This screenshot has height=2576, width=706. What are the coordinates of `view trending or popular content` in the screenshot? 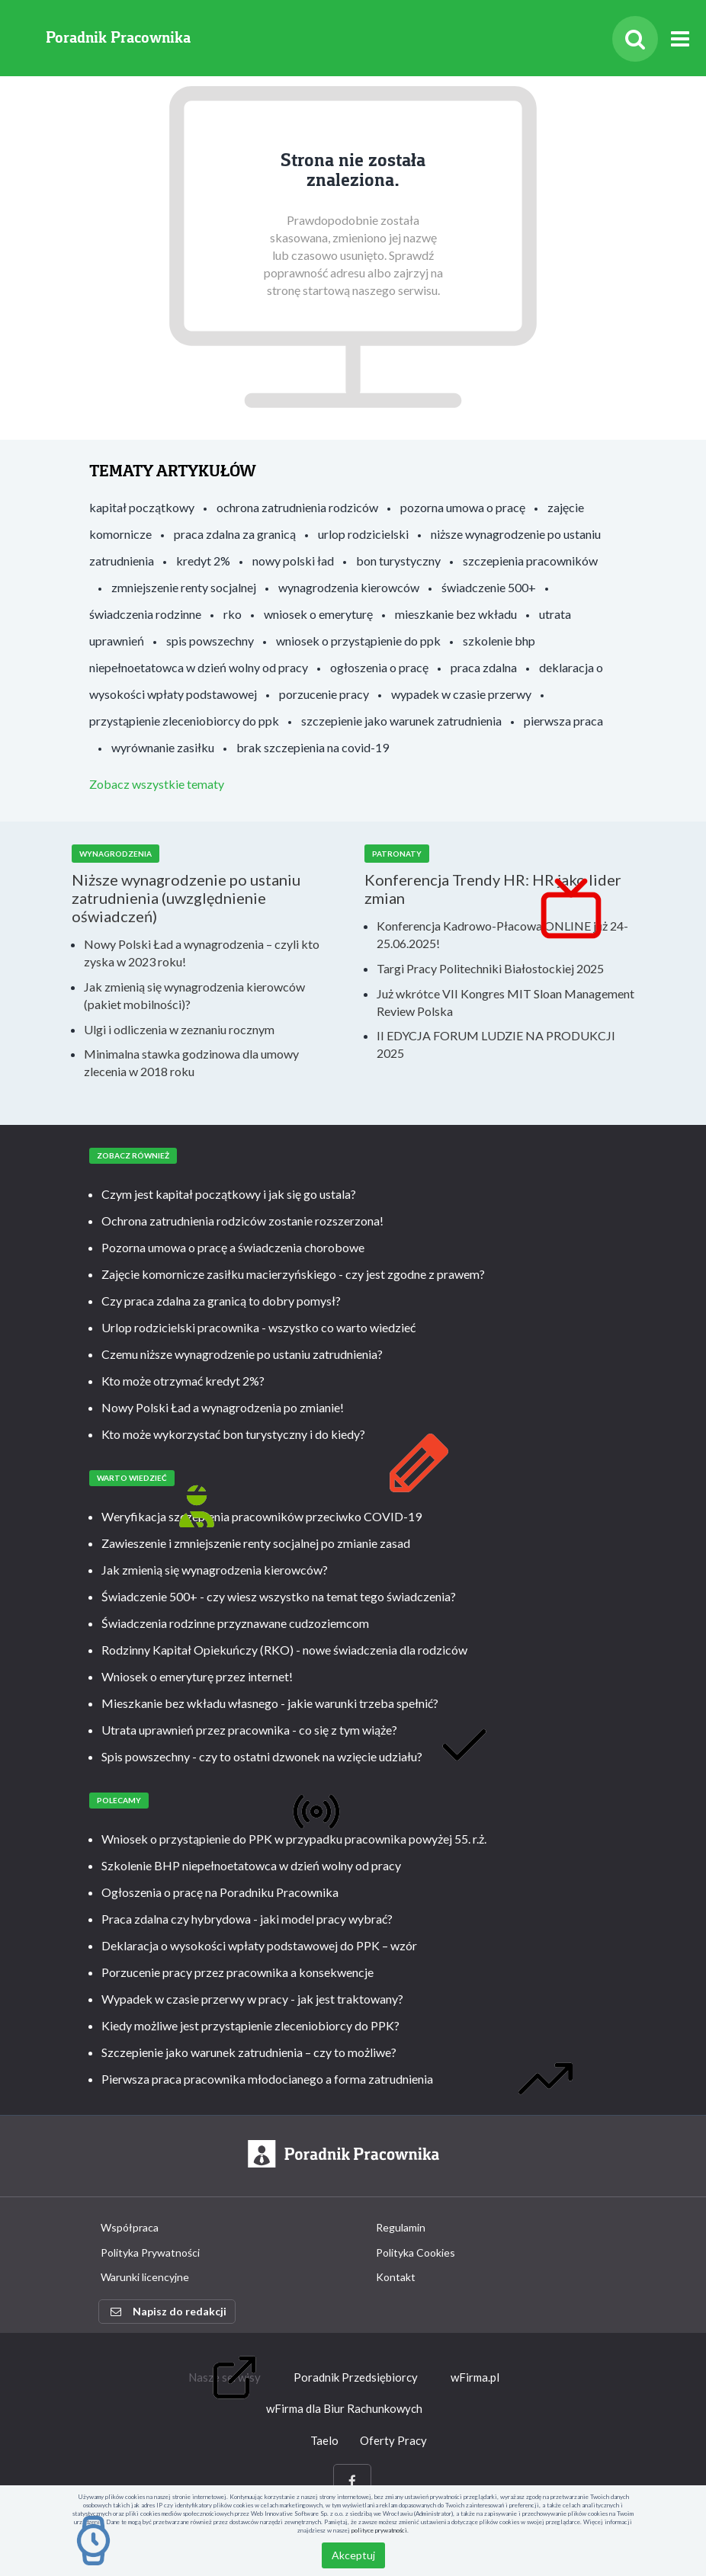 It's located at (545, 2078).